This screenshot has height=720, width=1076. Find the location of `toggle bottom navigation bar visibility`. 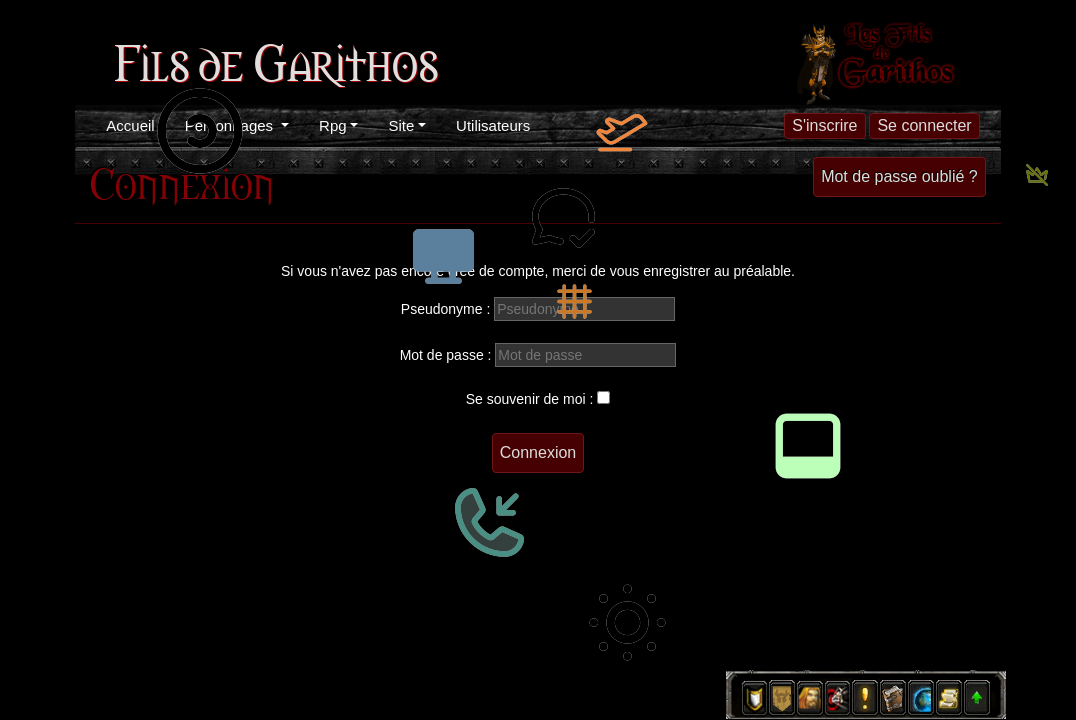

toggle bottom navigation bar visibility is located at coordinates (808, 446).